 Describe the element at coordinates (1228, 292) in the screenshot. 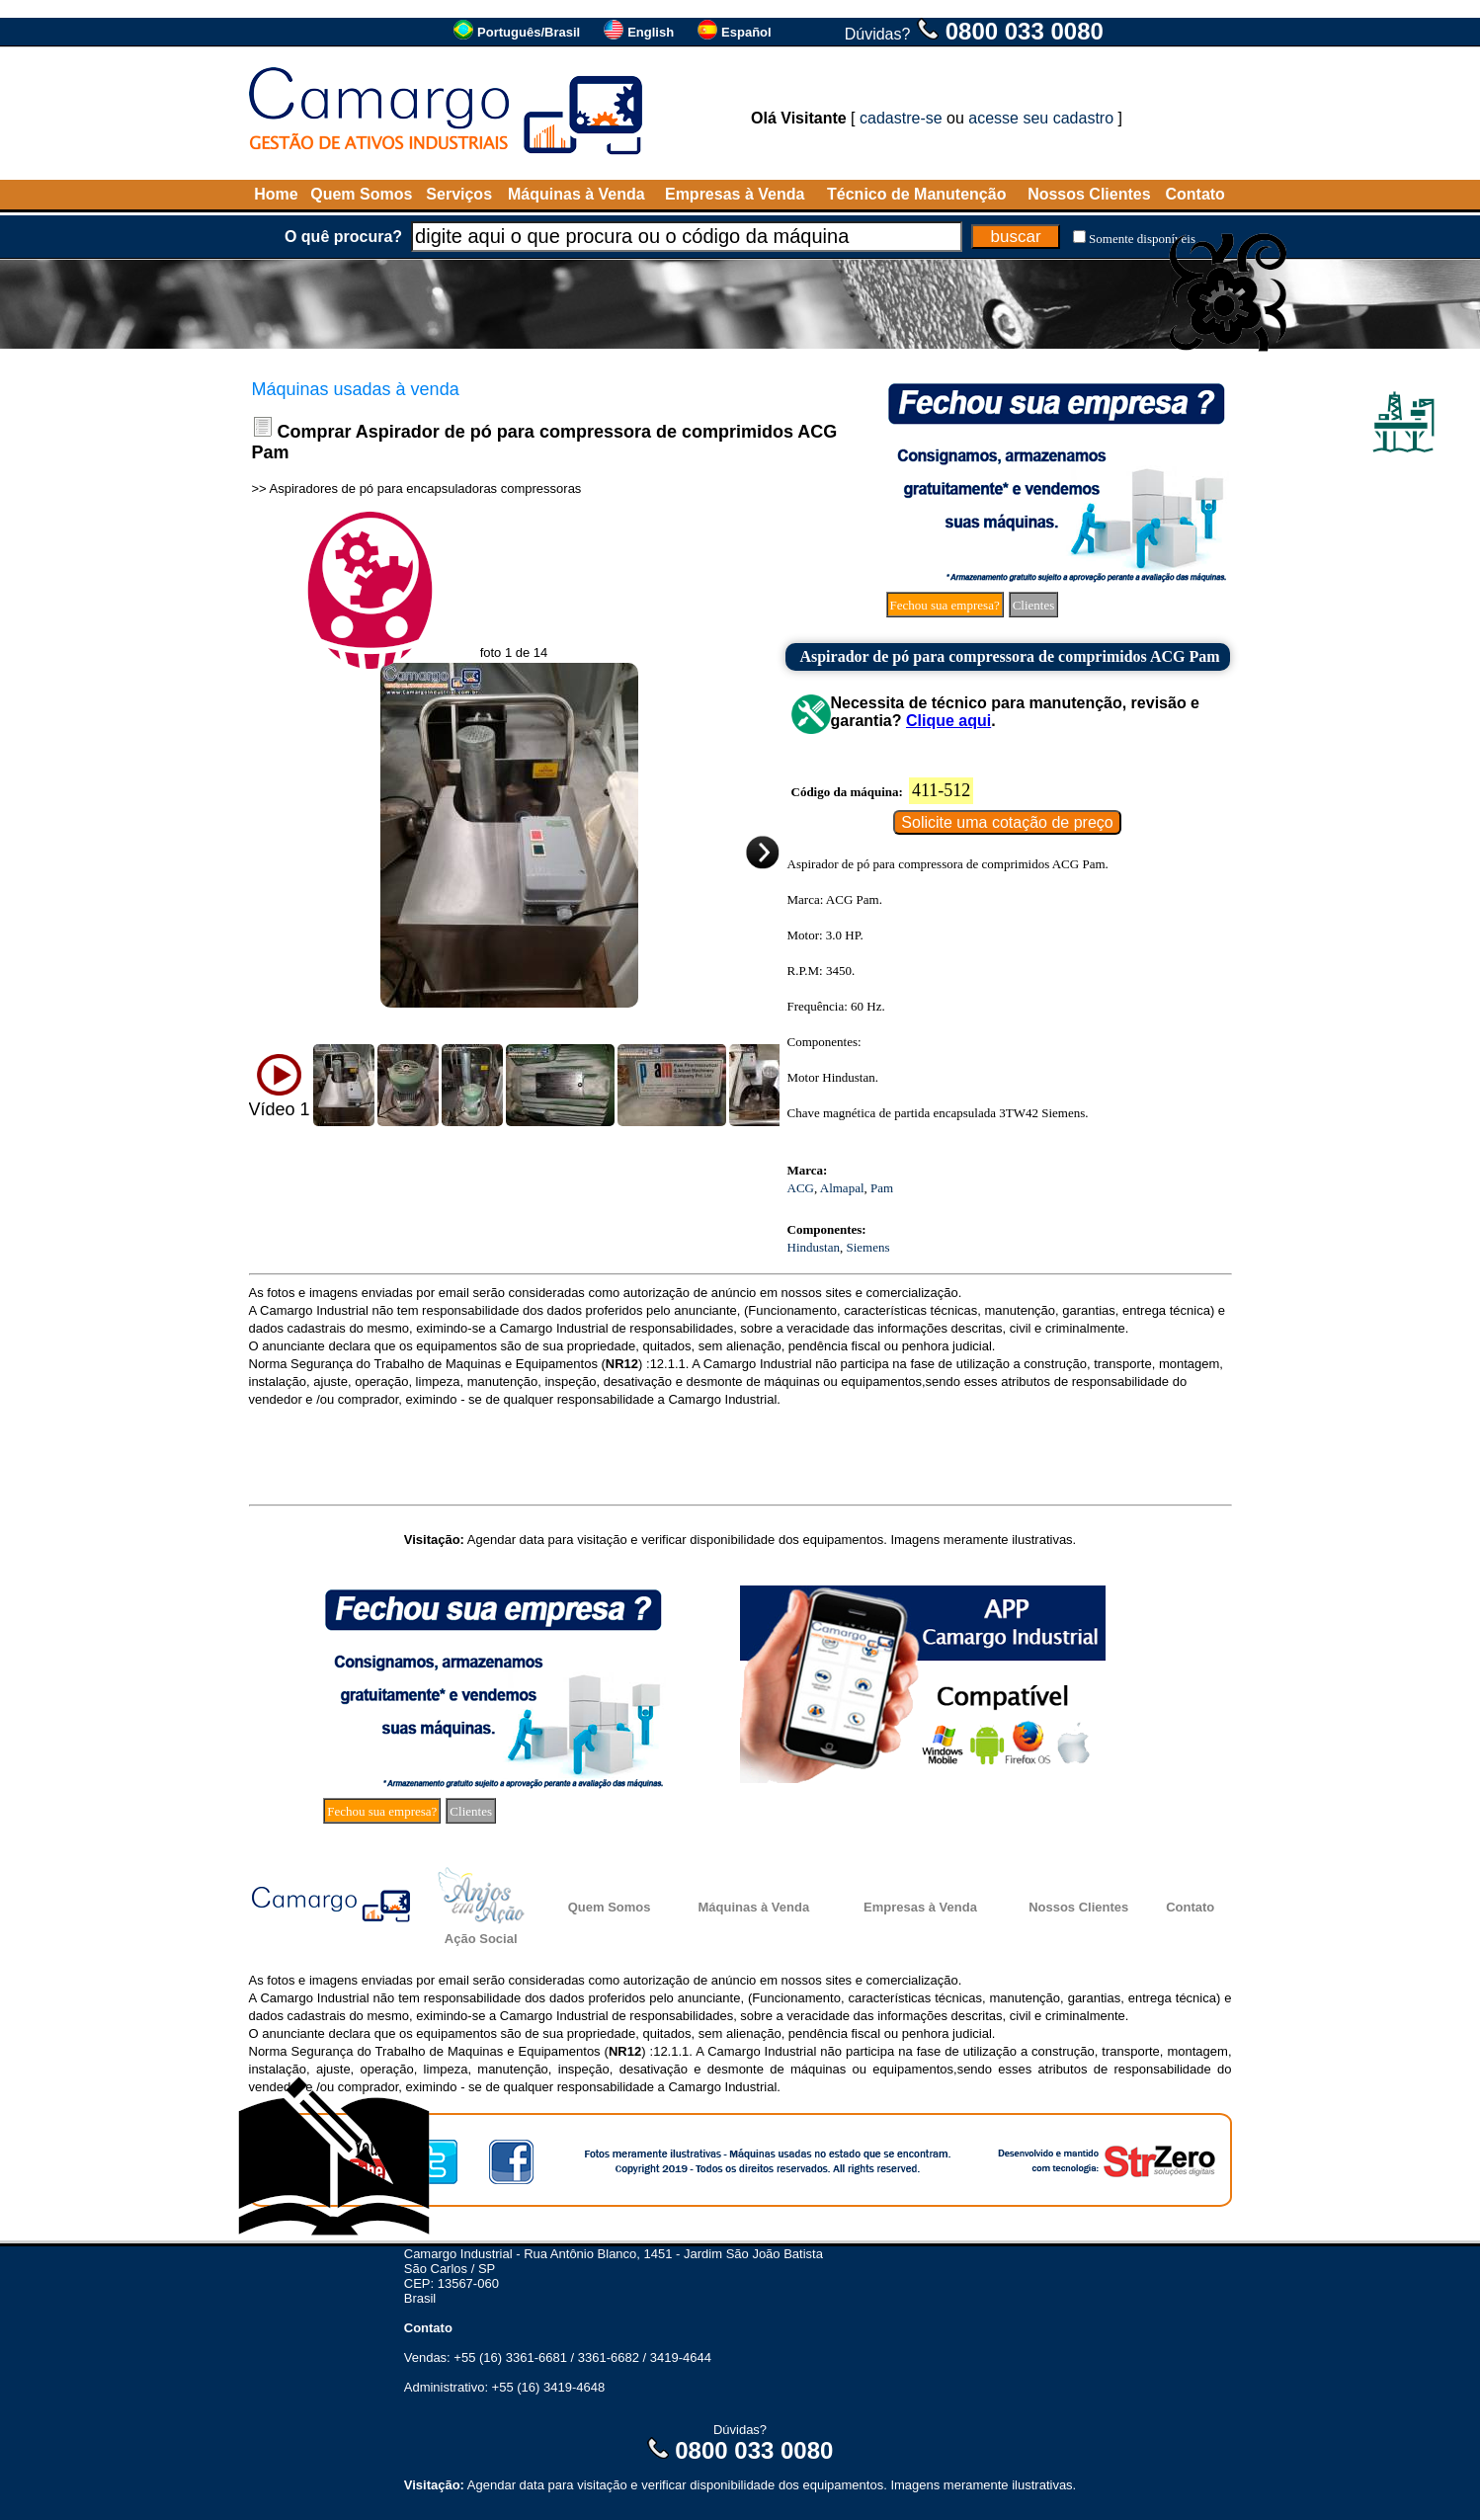

I see `decorative floral element for game UI` at that location.